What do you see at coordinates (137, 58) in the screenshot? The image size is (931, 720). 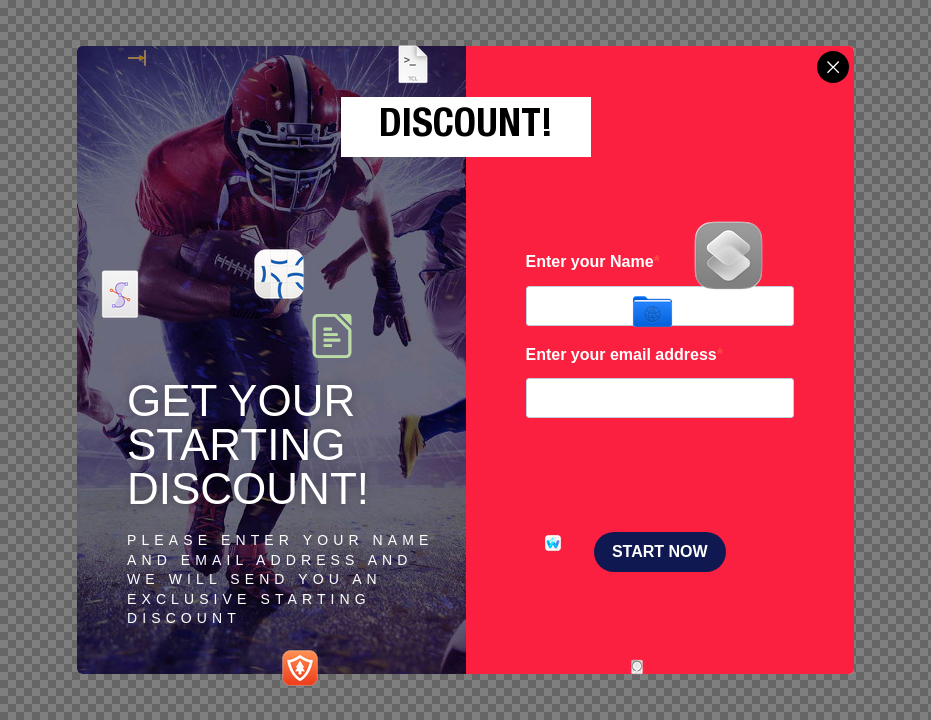 I see `skip to the last item in a list or queue` at bounding box center [137, 58].